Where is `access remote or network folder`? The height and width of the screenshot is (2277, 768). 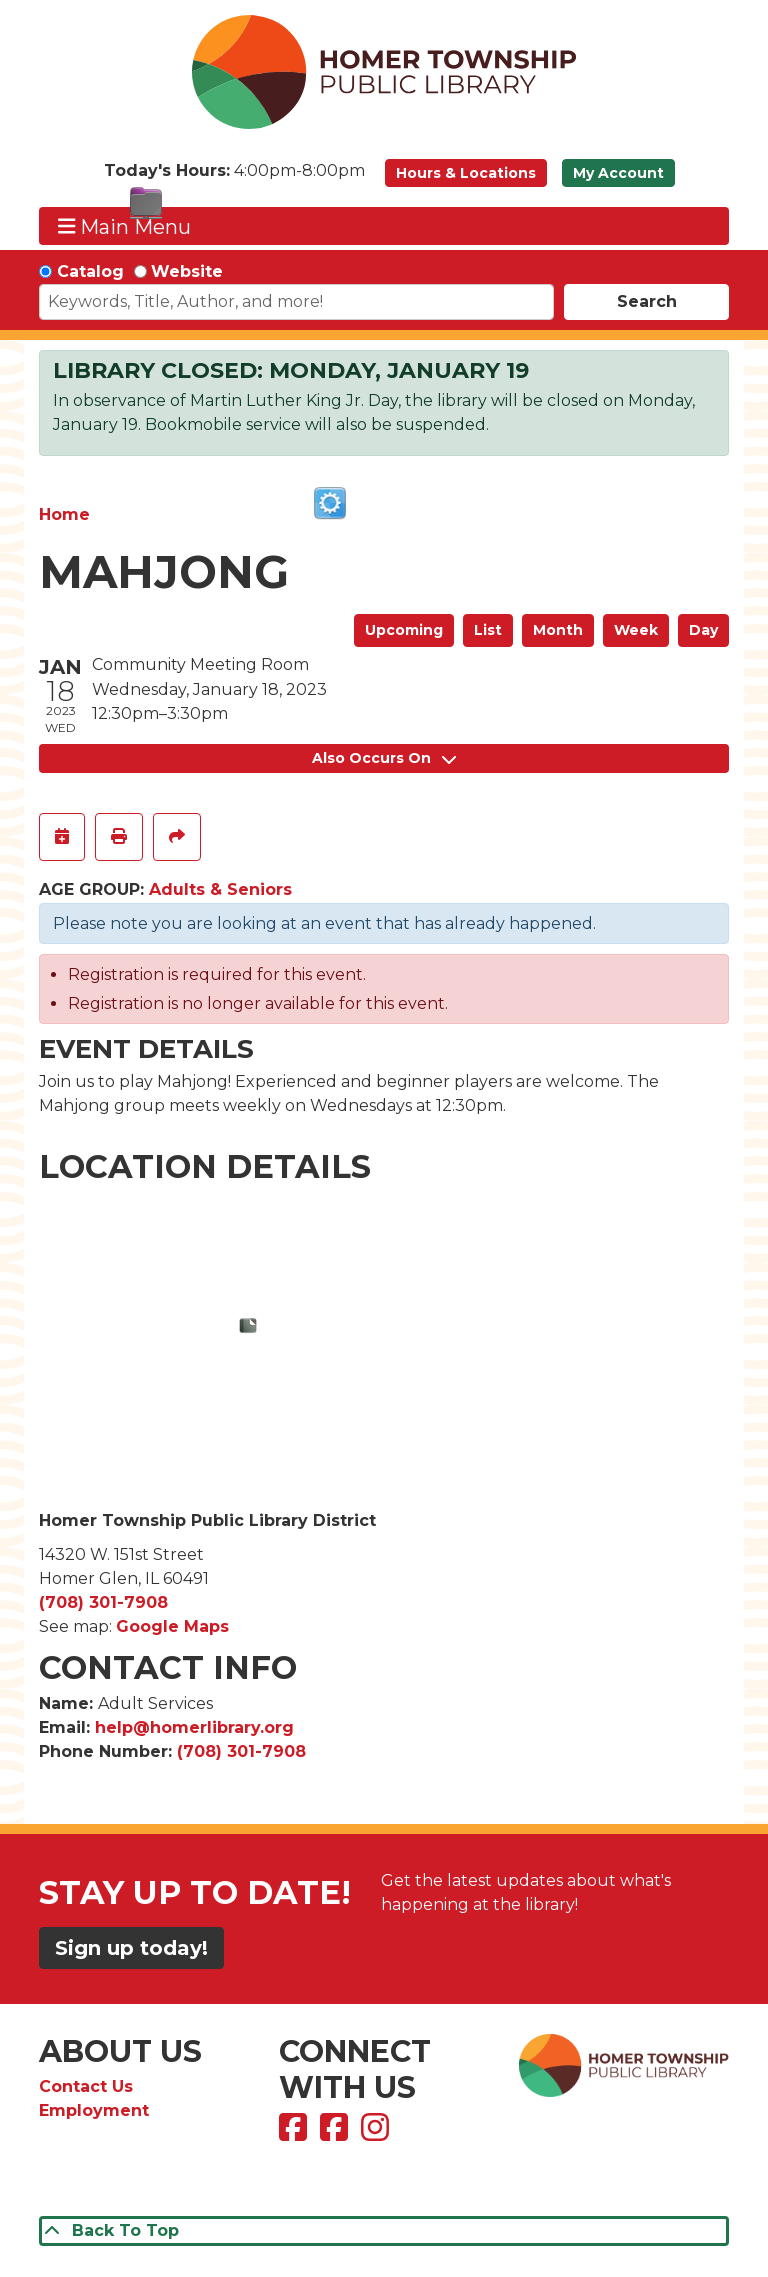 access remote or network folder is located at coordinates (146, 203).